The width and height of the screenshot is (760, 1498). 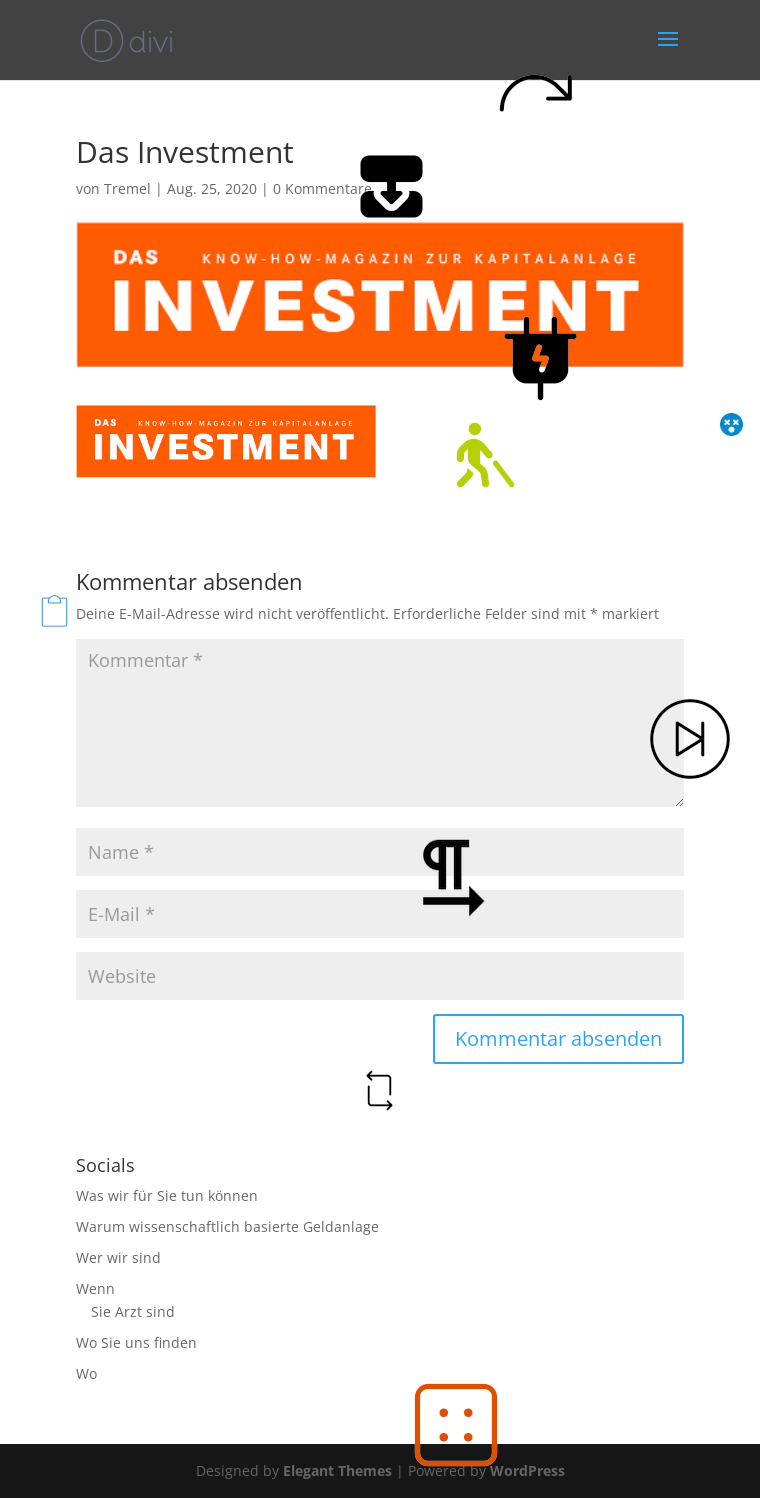 I want to click on device is currently charging, so click(x=540, y=358).